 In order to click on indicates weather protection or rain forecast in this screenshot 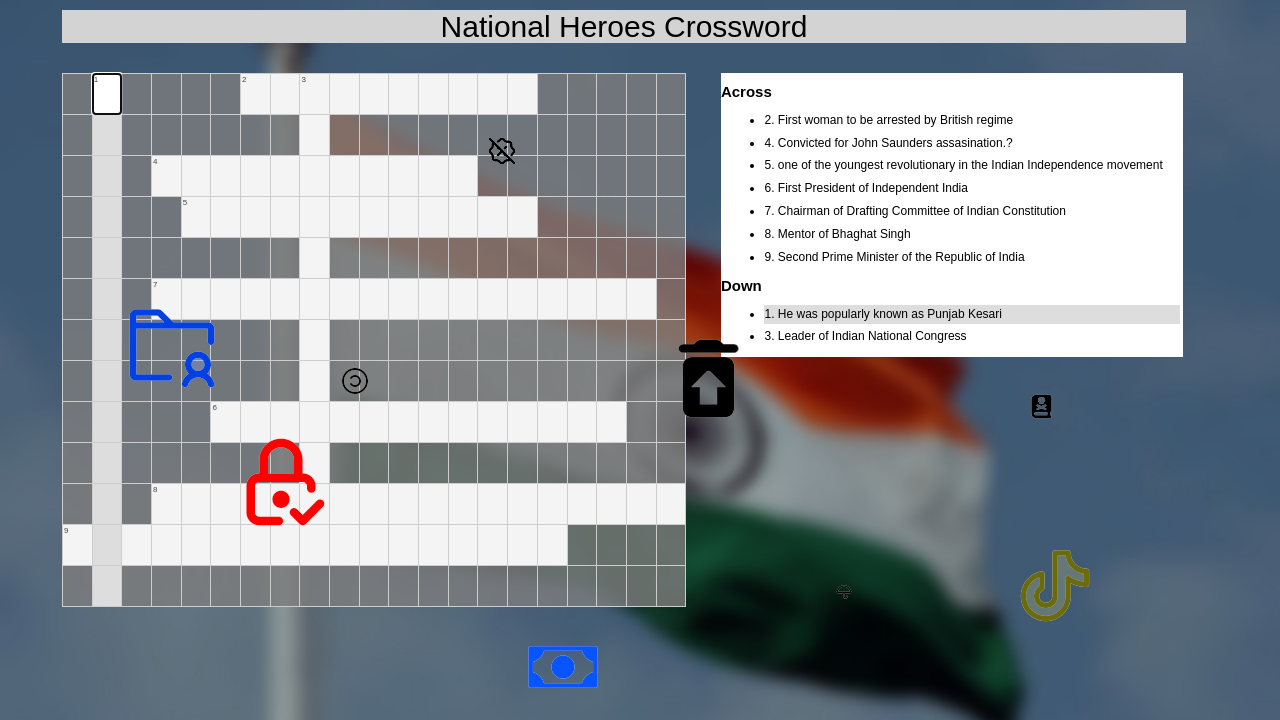, I will do `click(844, 592)`.